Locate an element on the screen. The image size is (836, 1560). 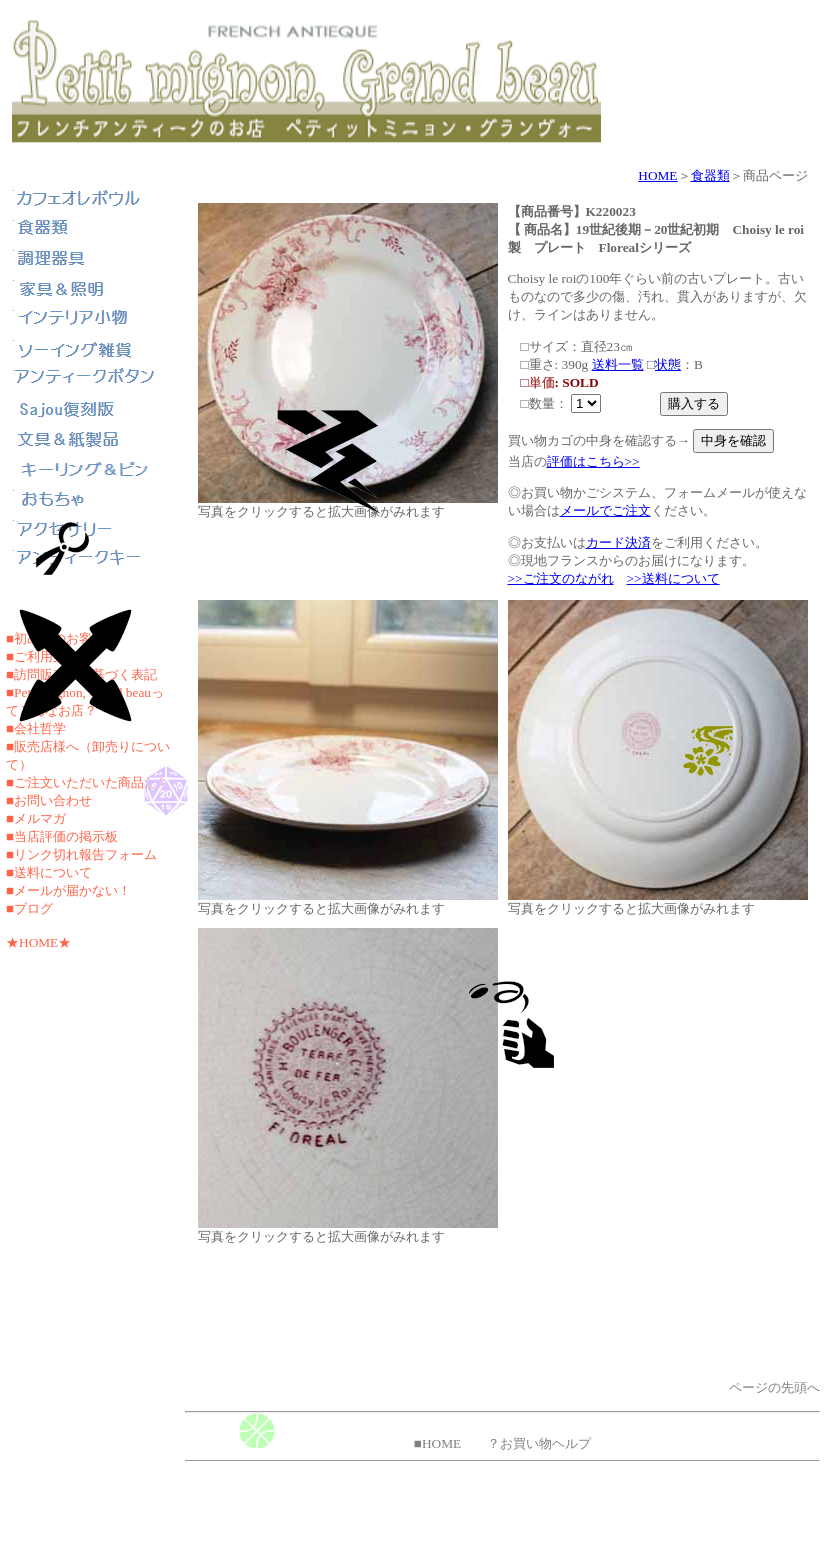
flip a coin for random decision is located at coordinates (508, 1022).